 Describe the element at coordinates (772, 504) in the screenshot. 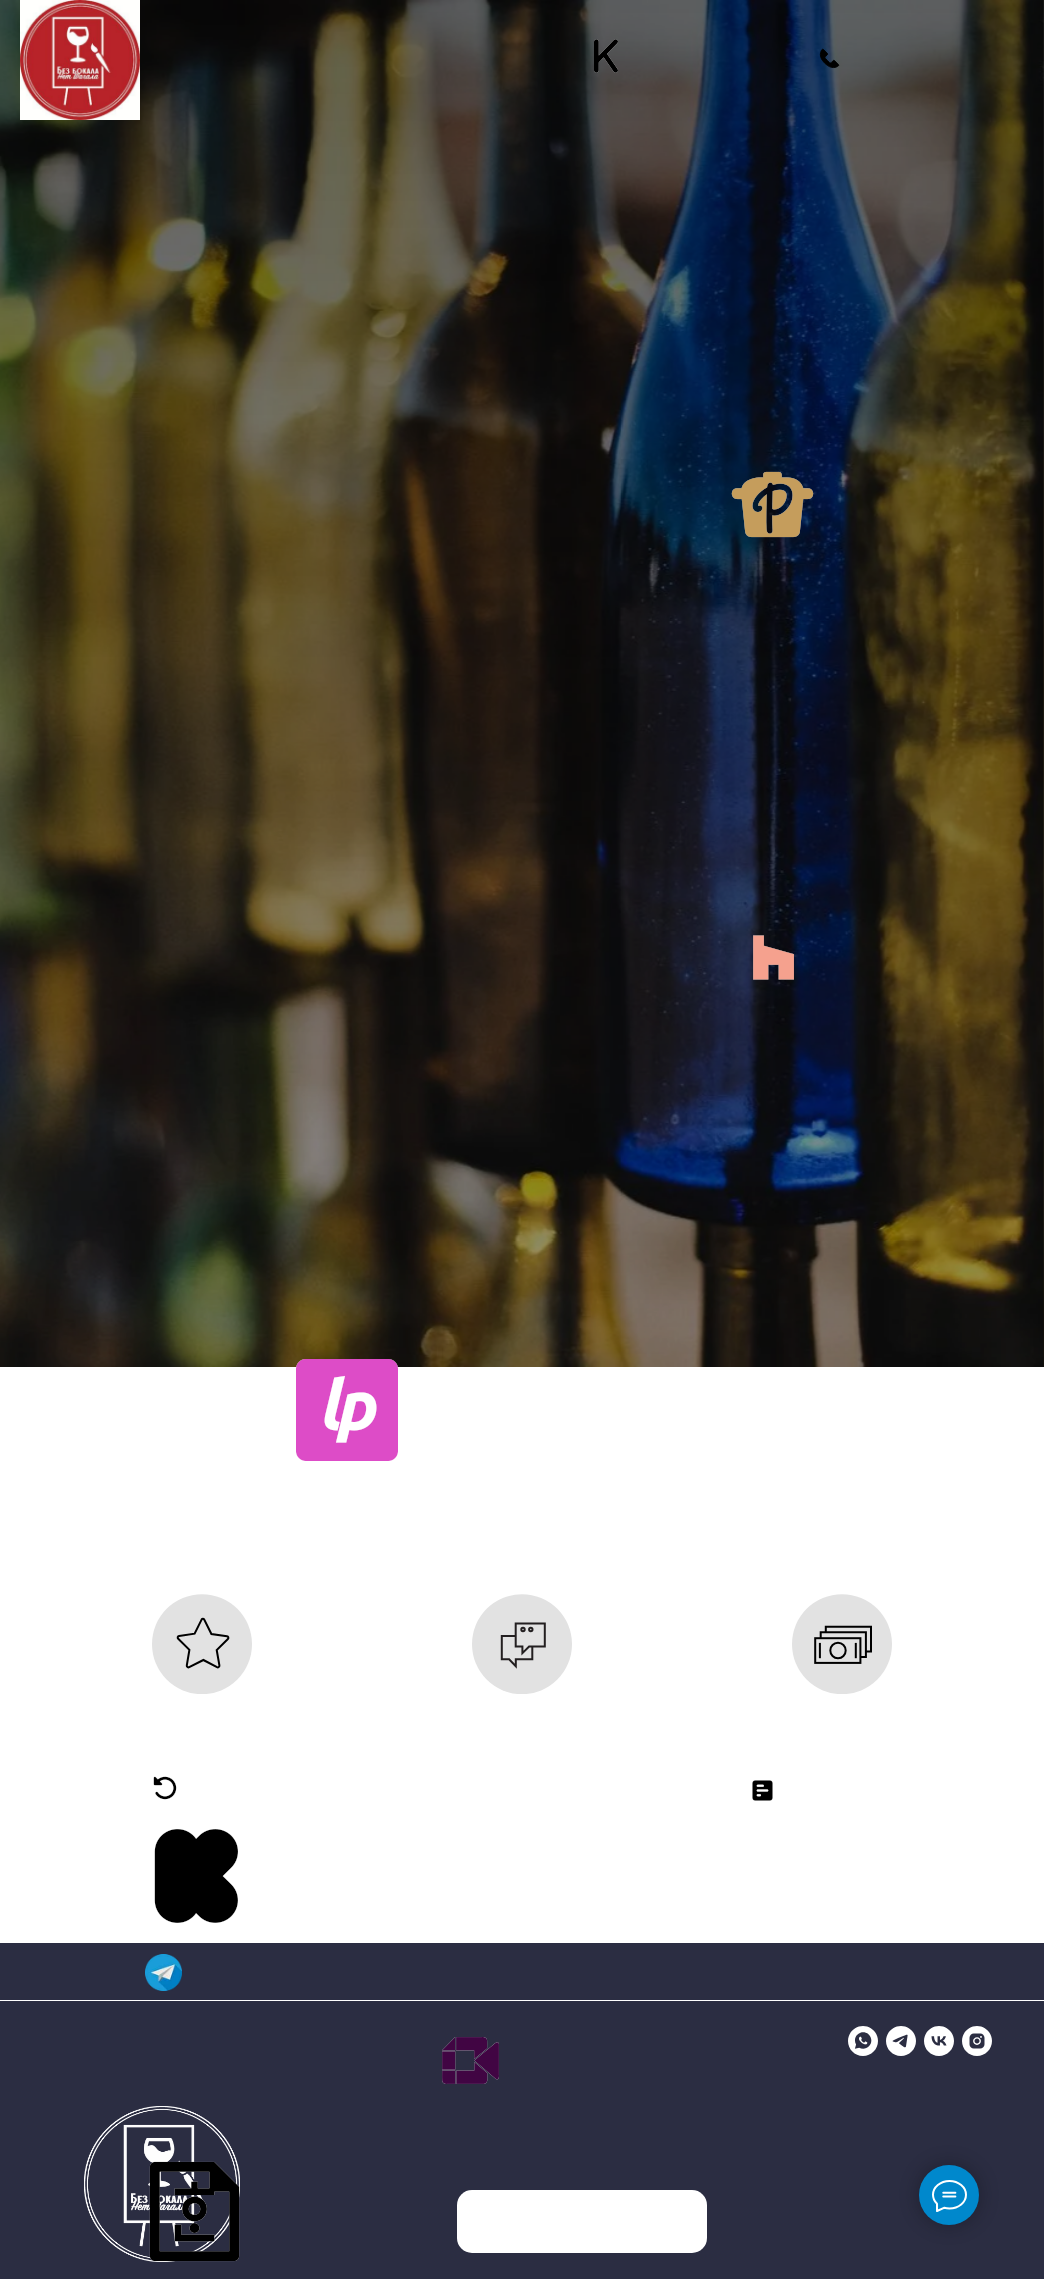

I see `open the palfed app or service` at that location.